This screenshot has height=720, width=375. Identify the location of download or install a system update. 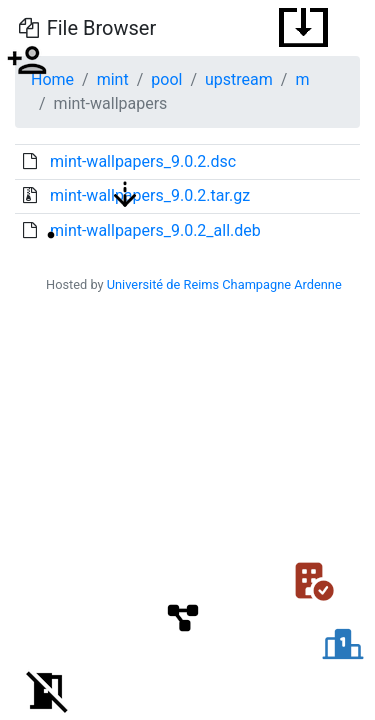
(303, 27).